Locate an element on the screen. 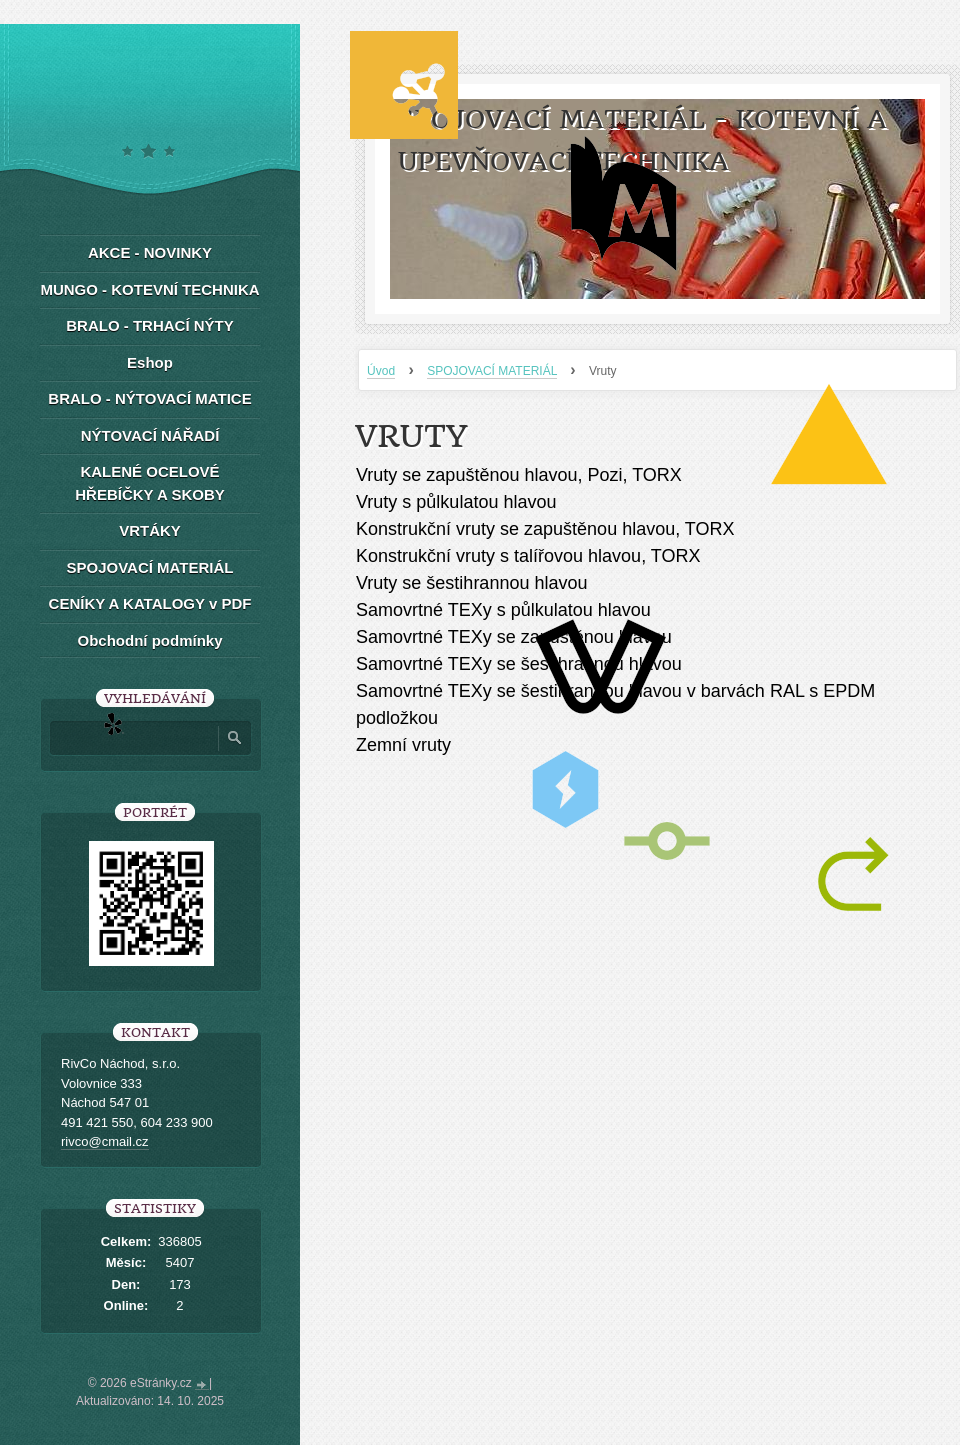 This screenshot has height=1445, width=960. access PubMed medical research database is located at coordinates (623, 203).